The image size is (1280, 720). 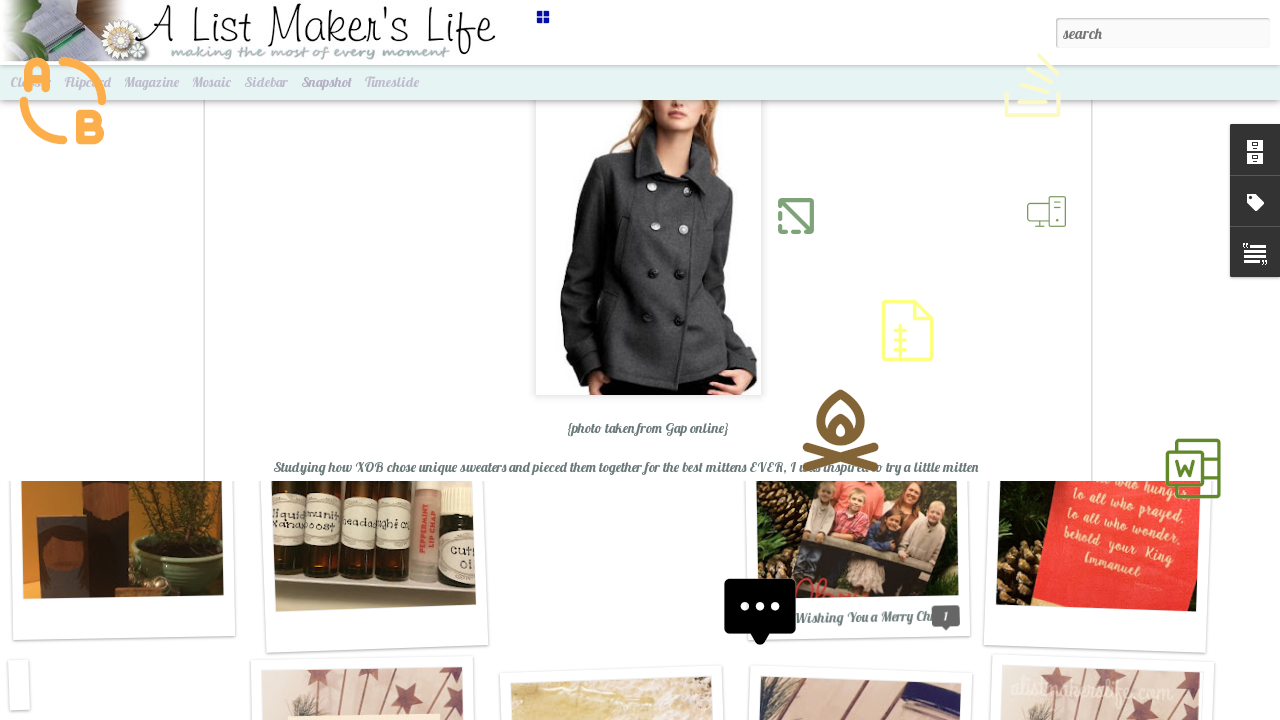 I want to click on access desktop or PC settings, so click(x=1046, y=211).